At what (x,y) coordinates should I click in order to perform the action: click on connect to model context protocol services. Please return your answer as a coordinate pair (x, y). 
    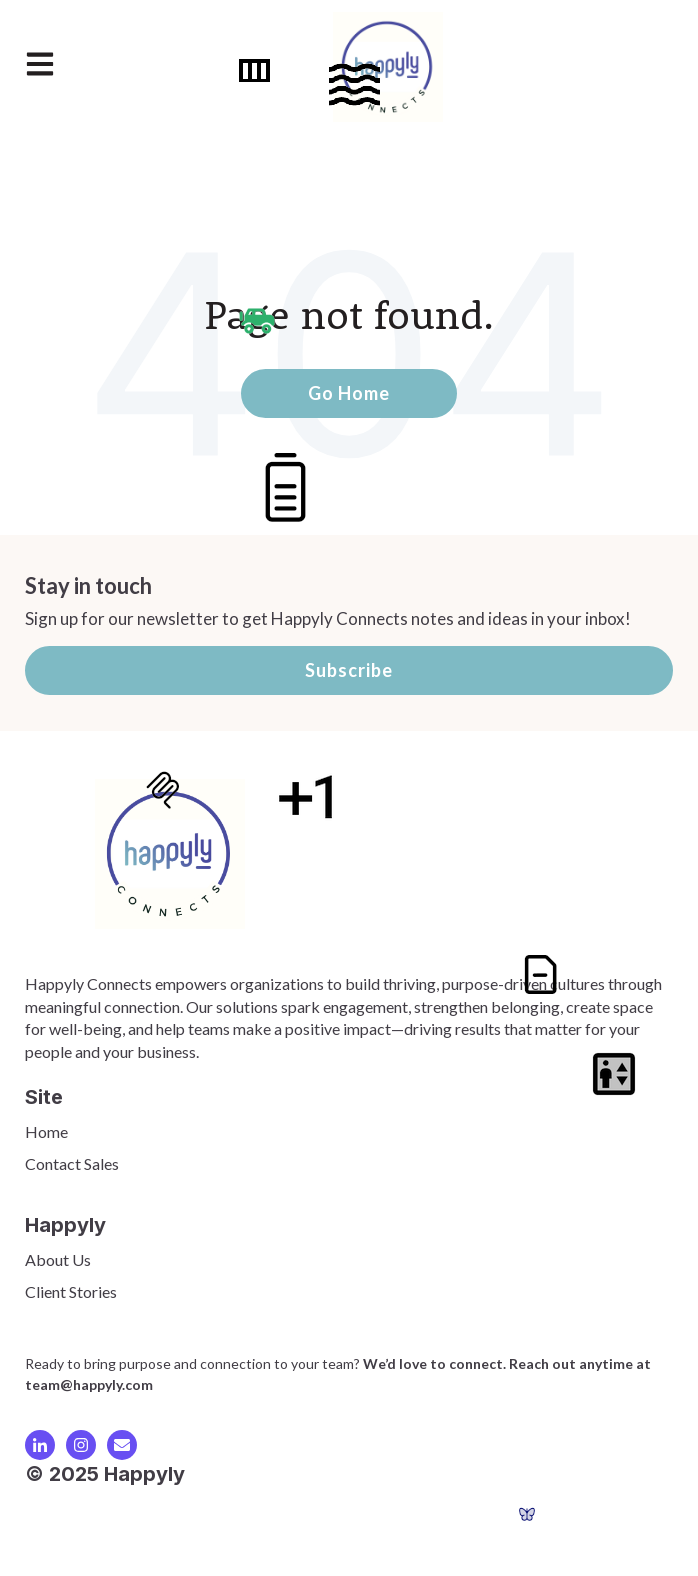
    Looking at the image, I should click on (163, 790).